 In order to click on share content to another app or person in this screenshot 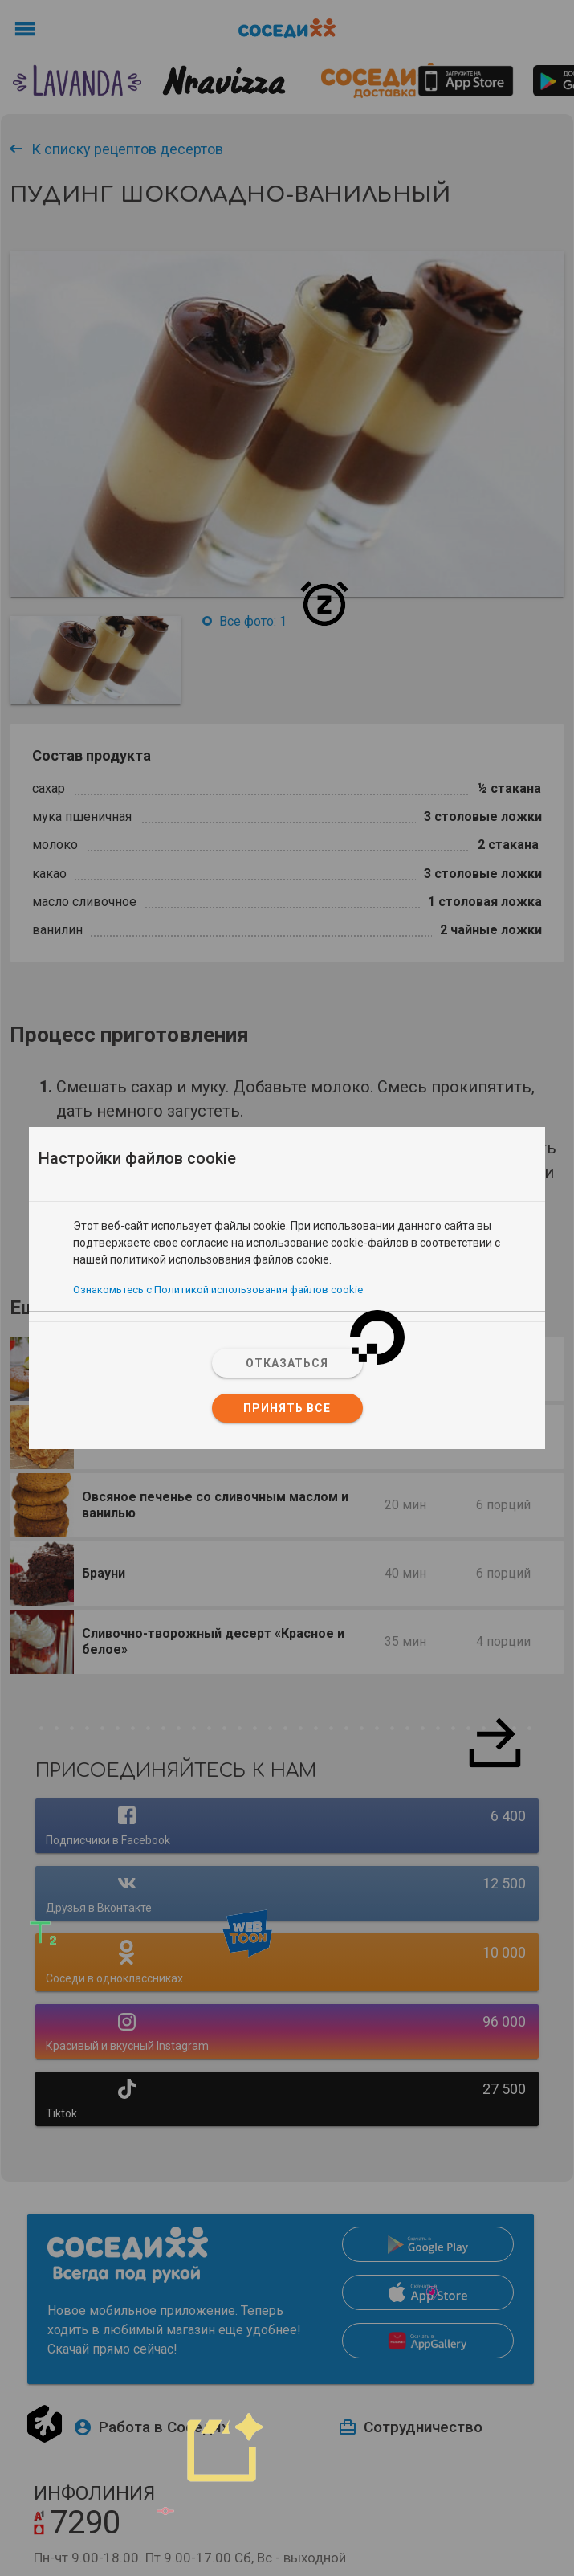, I will do `click(495, 1744)`.